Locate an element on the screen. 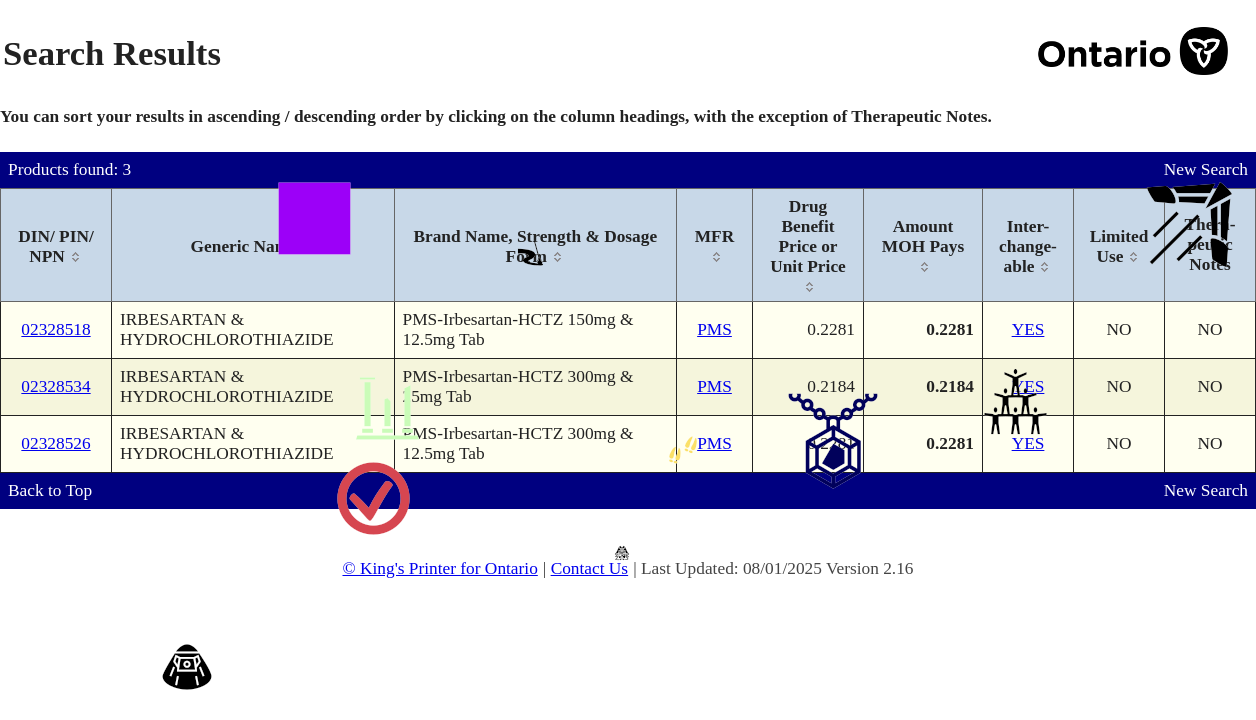 Image resolution: width=1256 pixels, height=720 pixels. track wildlife or animal sightings is located at coordinates (683, 450).